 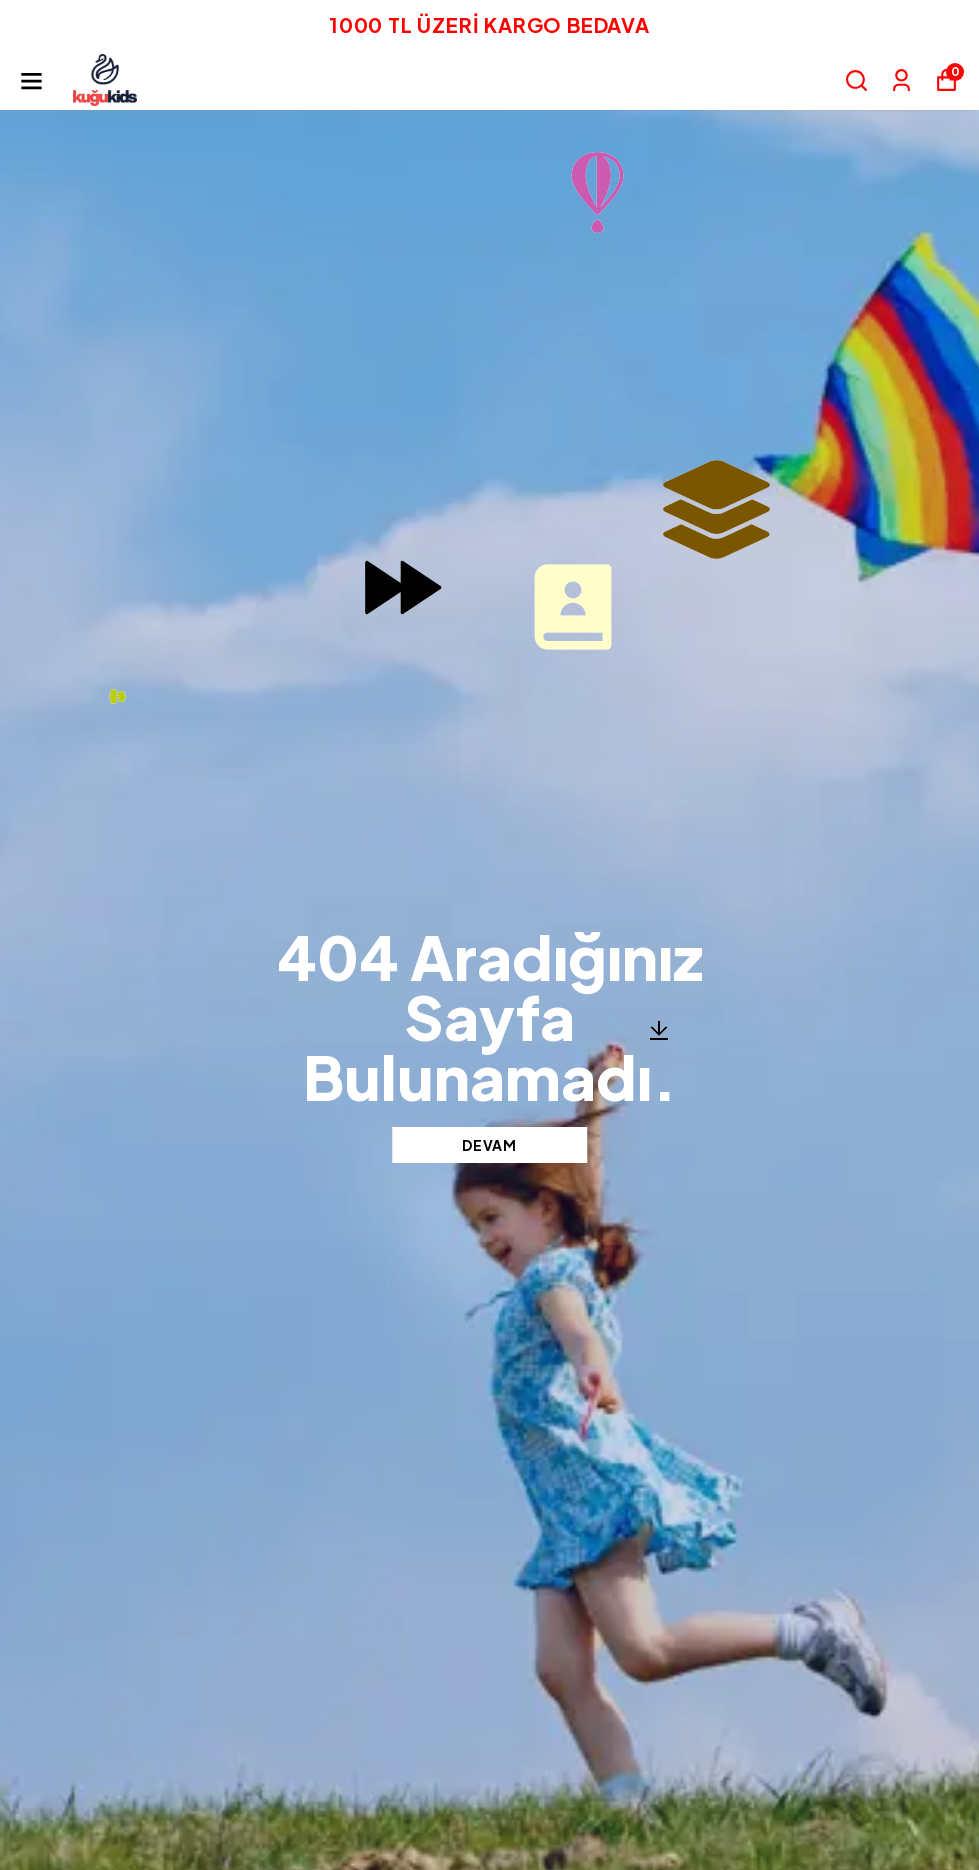 What do you see at coordinates (597, 192) in the screenshot?
I see `fly.io logo - cloud hosting and deployment platform` at bounding box center [597, 192].